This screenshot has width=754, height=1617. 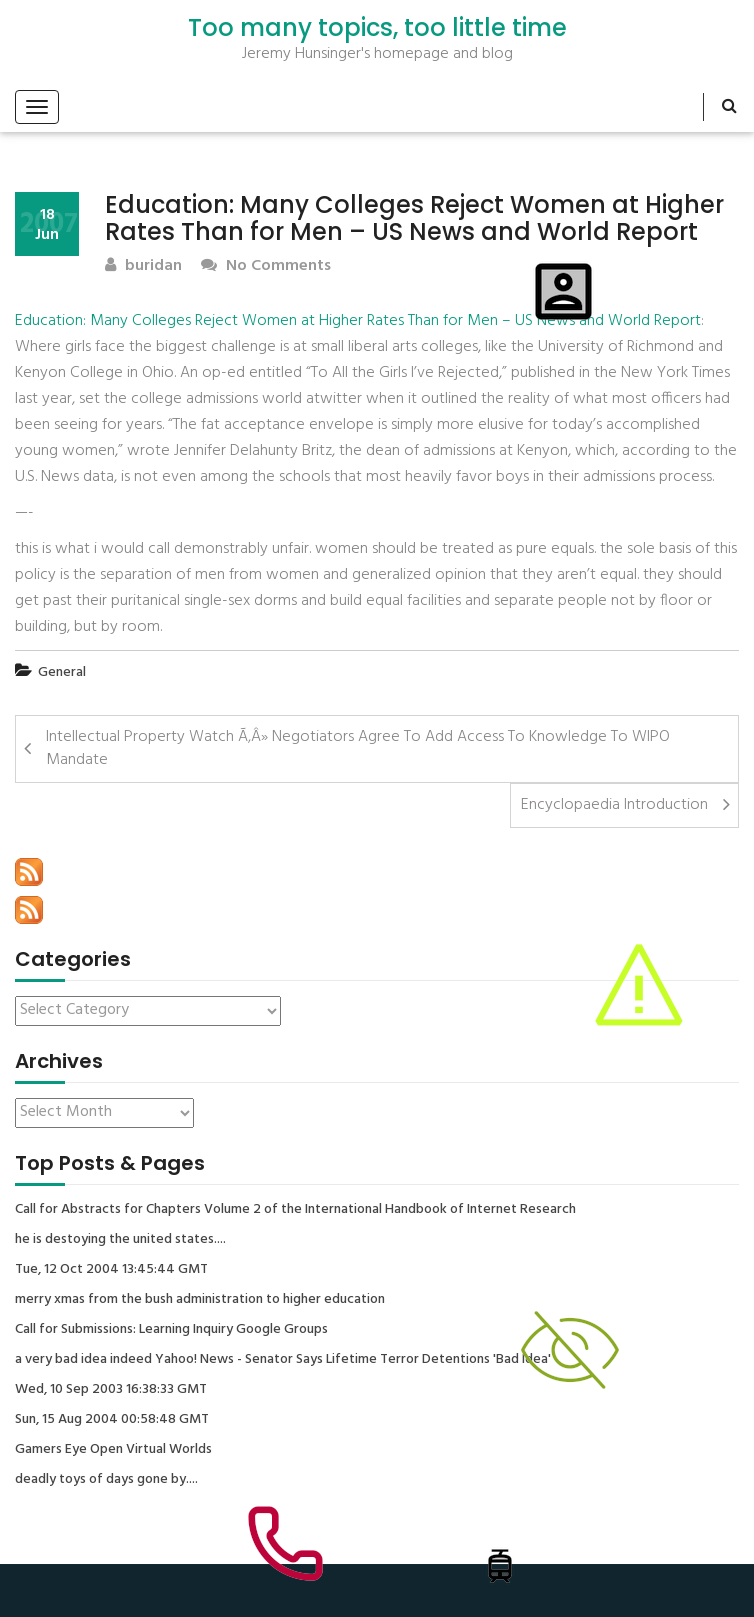 I want to click on make a phone call, so click(x=285, y=1543).